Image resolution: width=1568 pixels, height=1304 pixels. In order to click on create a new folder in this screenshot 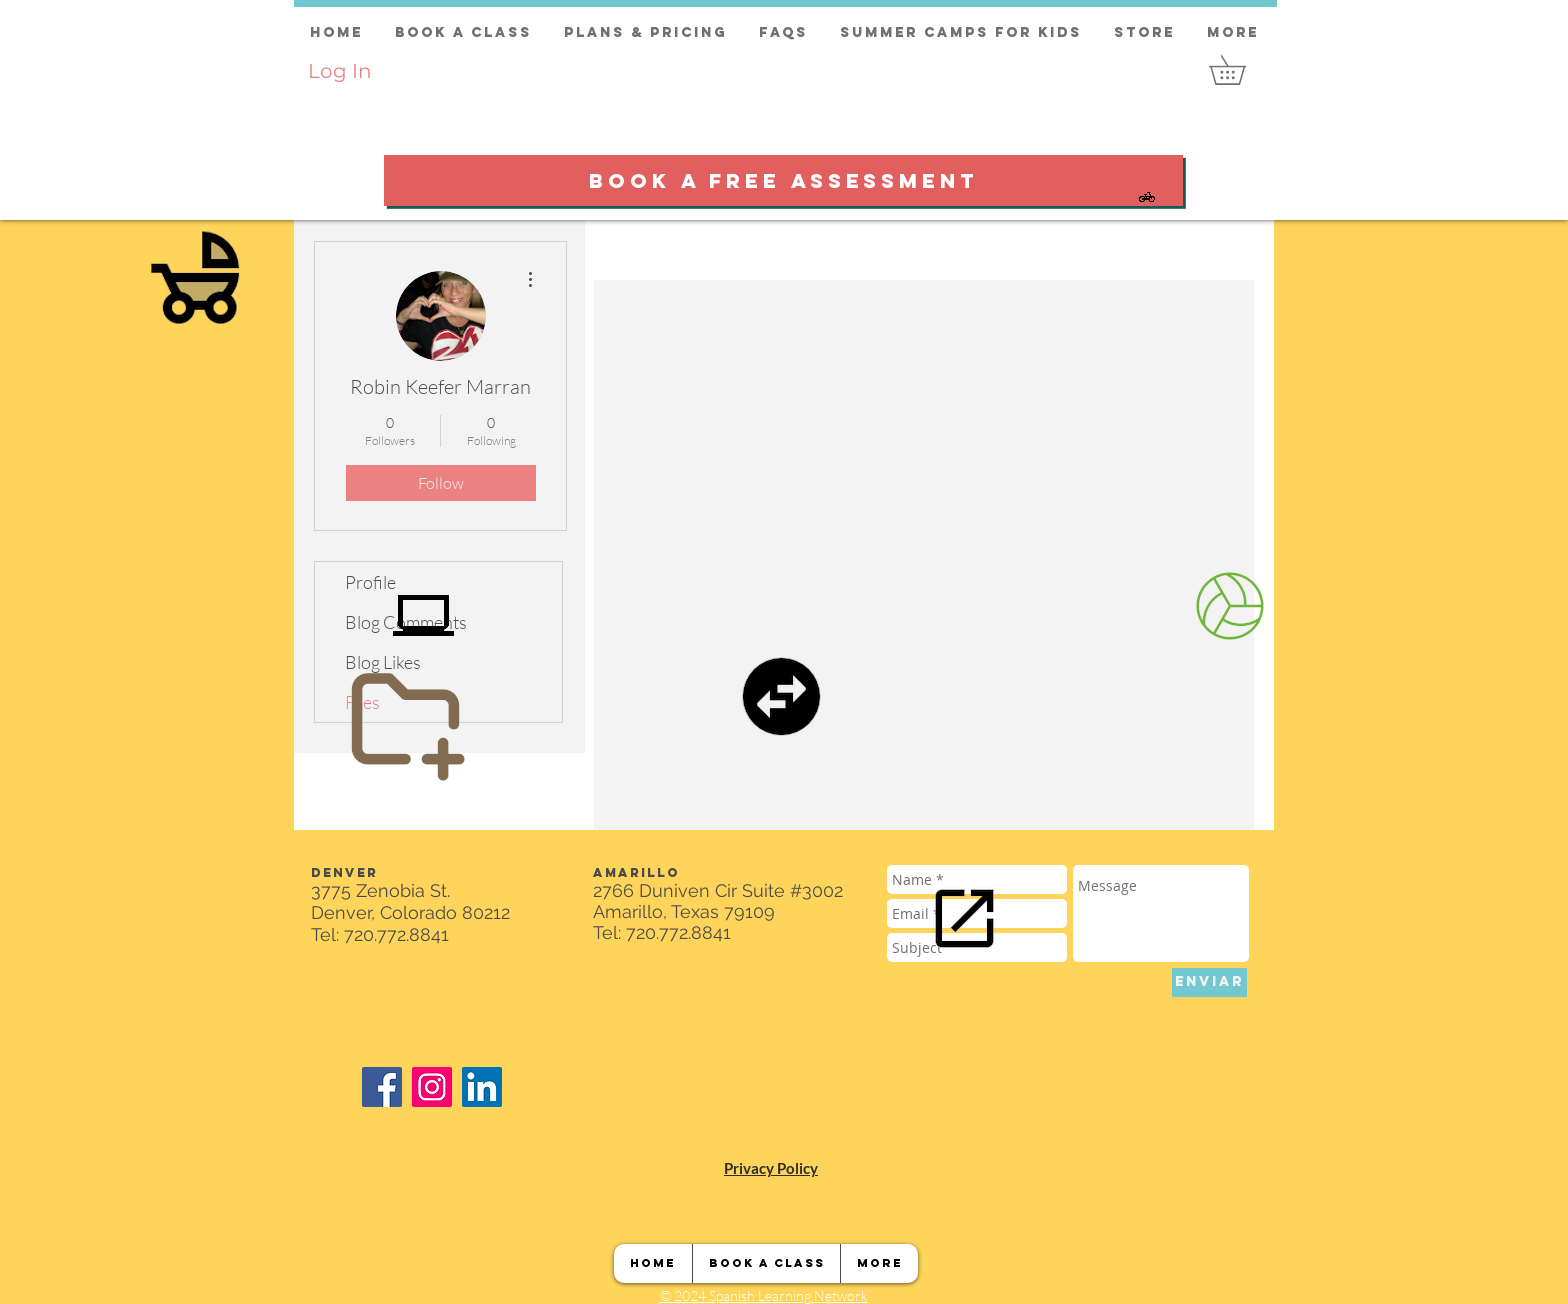, I will do `click(405, 721)`.